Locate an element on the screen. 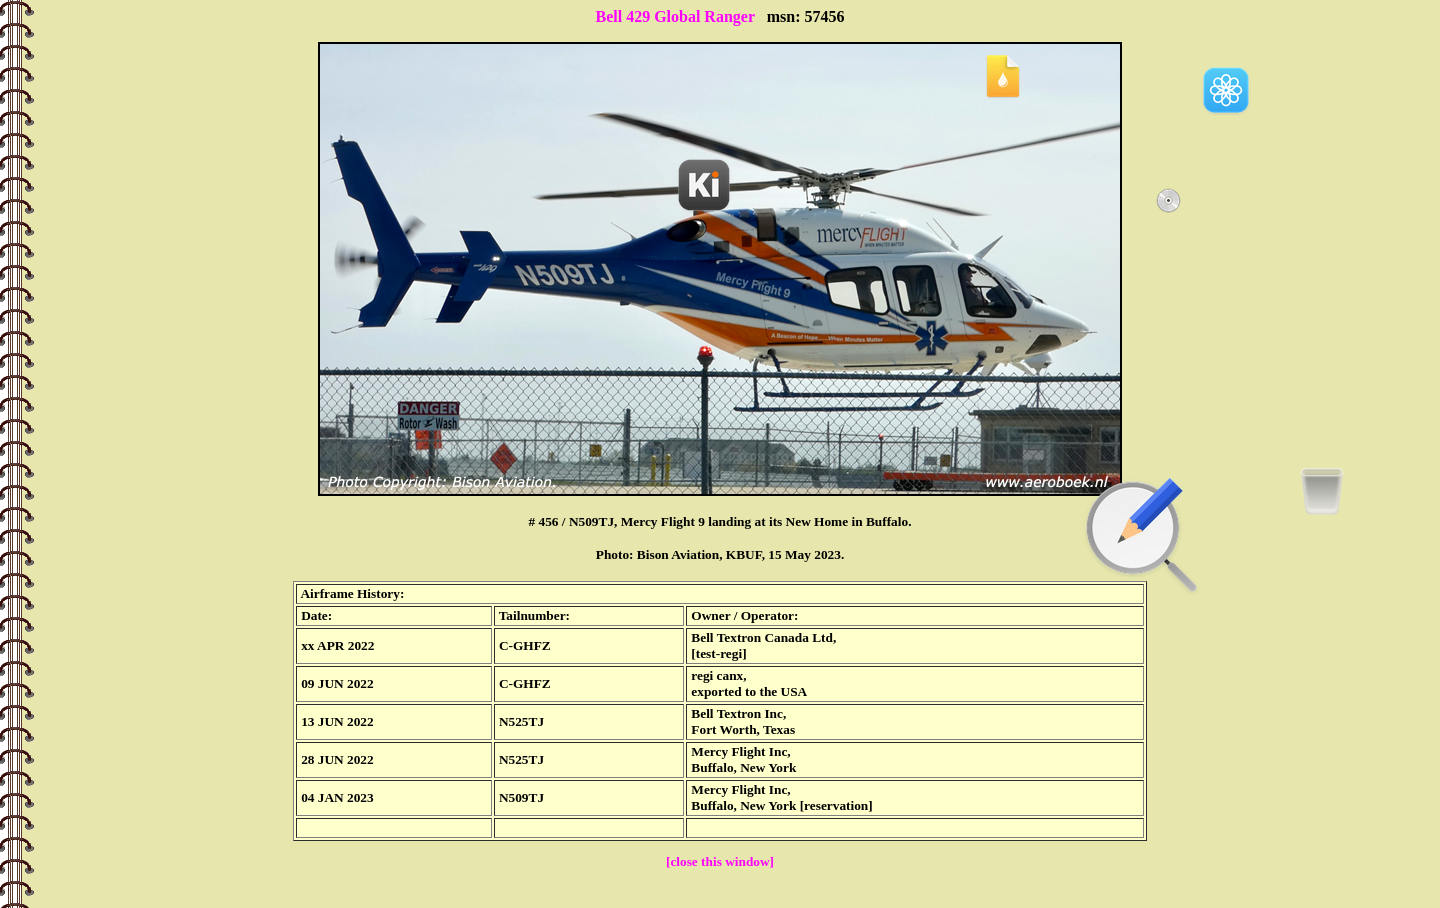 The height and width of the screenshot is (908, 1440). an ICC color profile file is located at coordinates (1003, 76).